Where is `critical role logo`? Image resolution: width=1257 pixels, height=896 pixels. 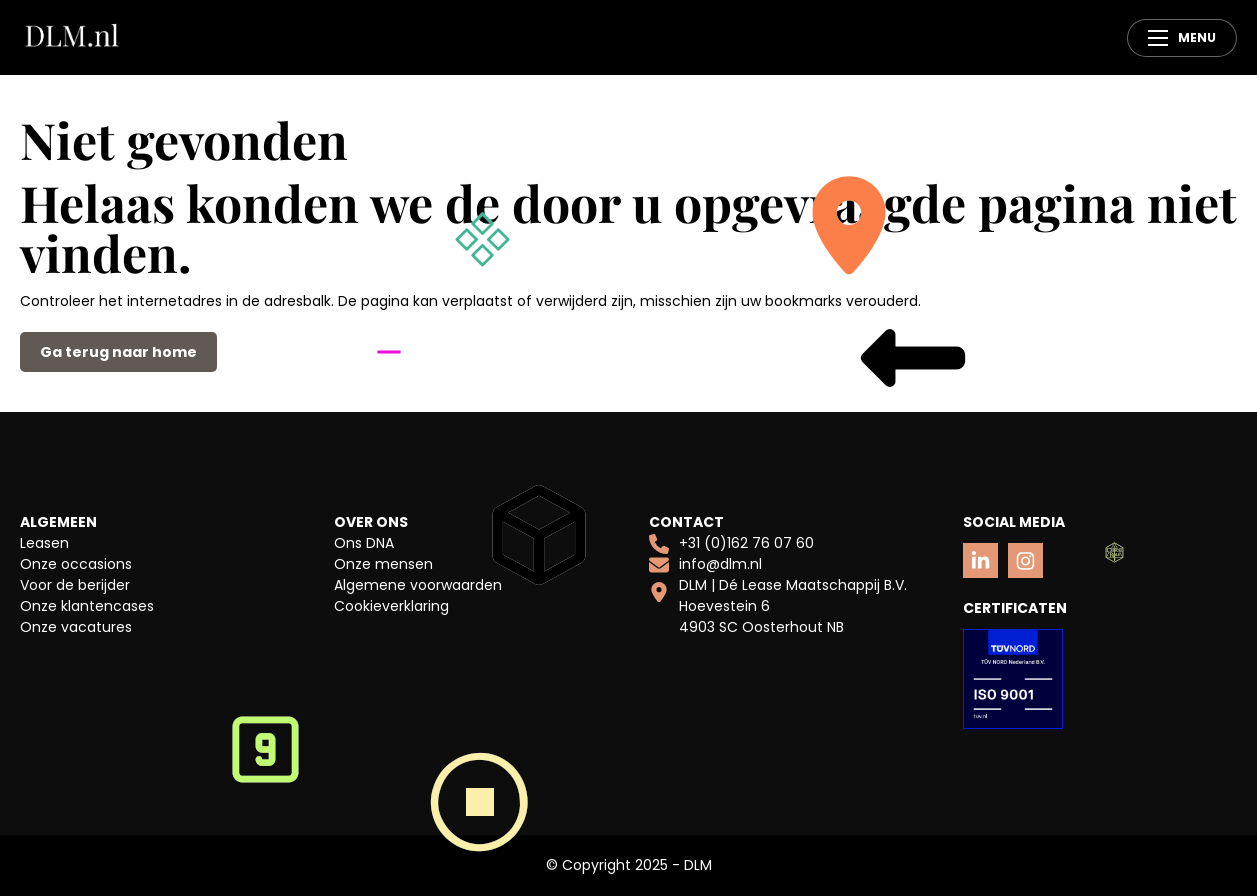
critical role logo is located at coordinates (1114, 552).